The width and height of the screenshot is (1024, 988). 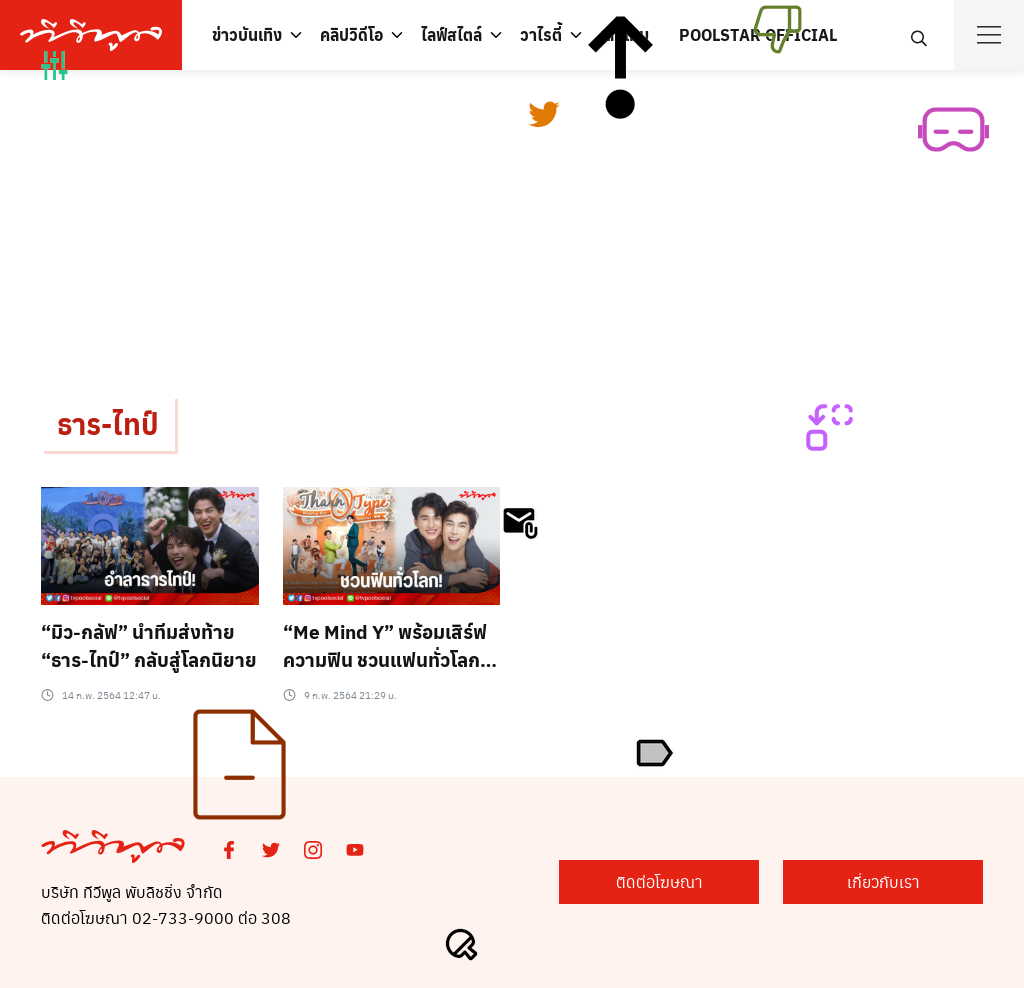 What do you see at coordinates (620, 67) in the screenshot?
I see `step out of the current function during debugging` at bounding box center [620, 67].